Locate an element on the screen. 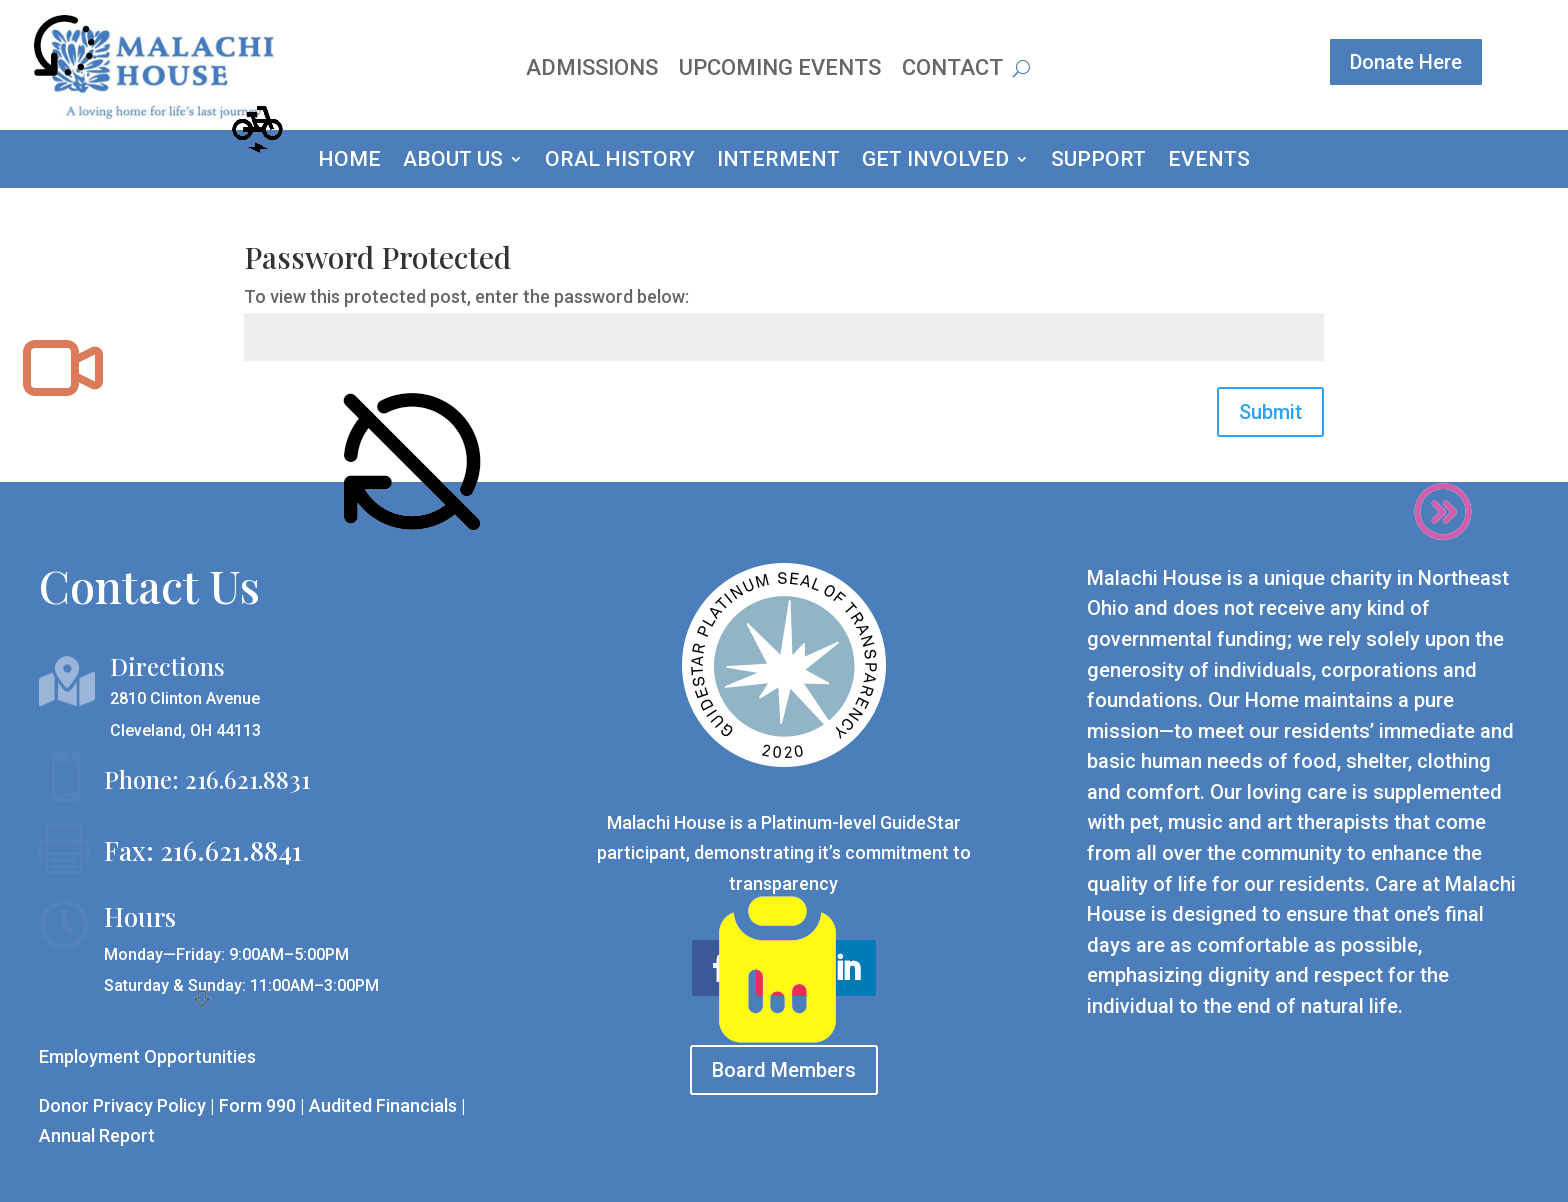 The image size is (1568, 1202). disable browsing history tracking is located at coordinates (412, 462).